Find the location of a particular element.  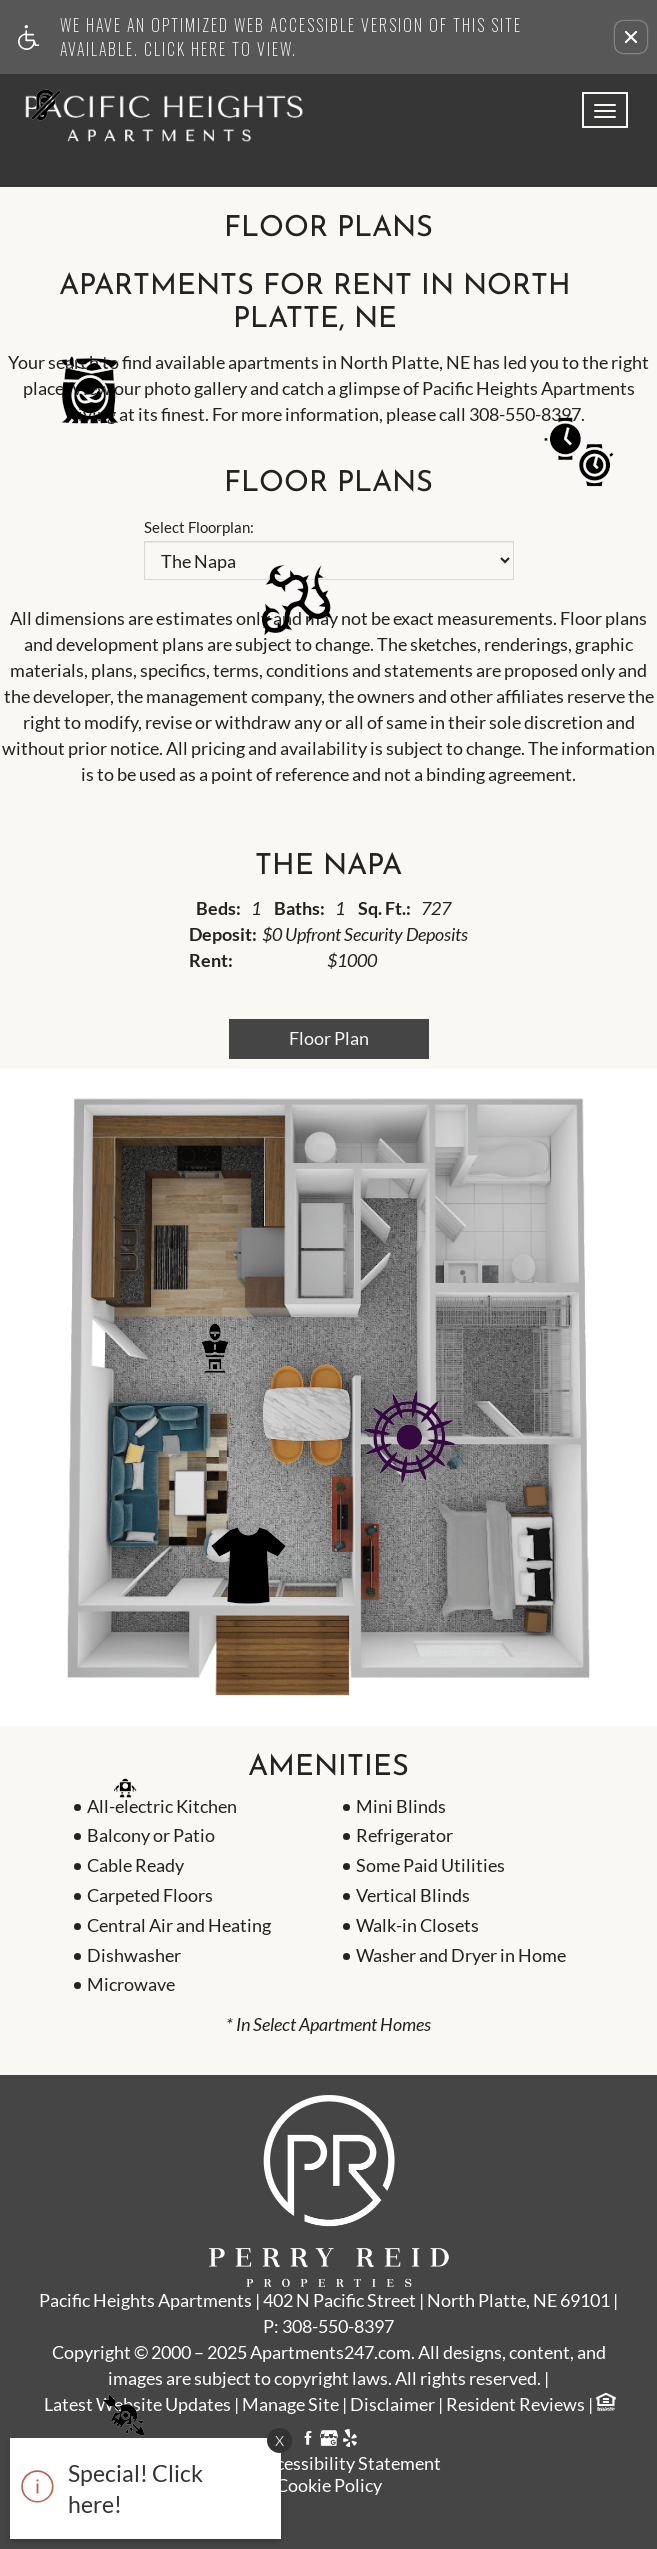

sync time across multiple devices is located at coordinates (579, 452).